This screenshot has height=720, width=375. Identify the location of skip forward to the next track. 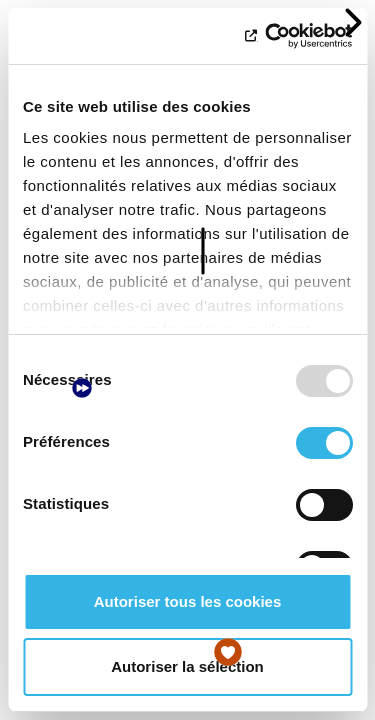
(82, 388).